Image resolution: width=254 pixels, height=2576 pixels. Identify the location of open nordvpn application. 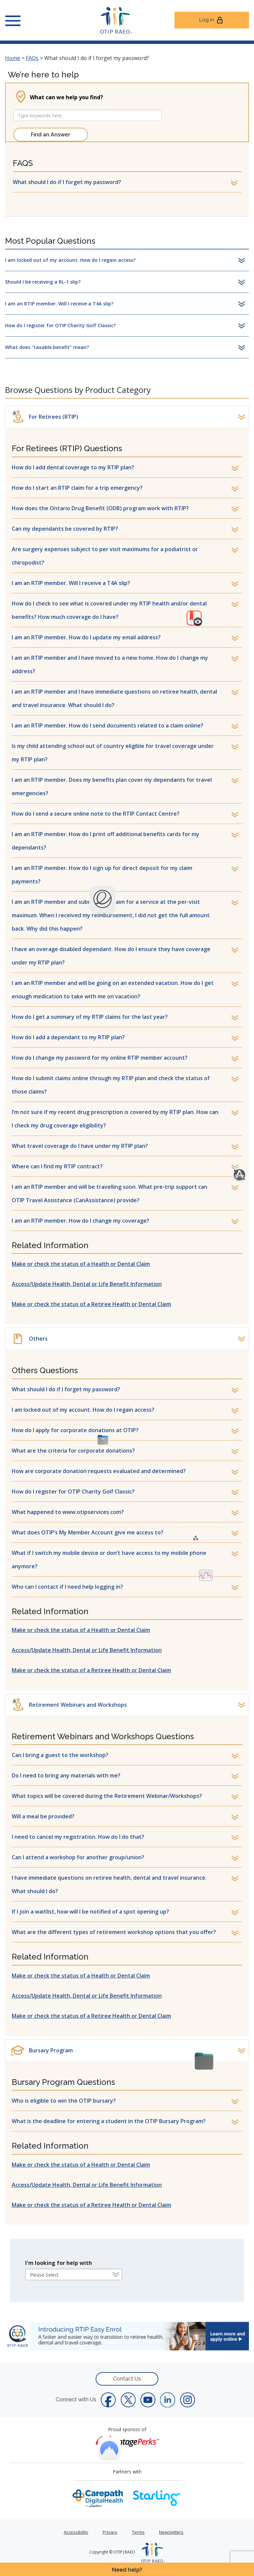
(109, 2448).